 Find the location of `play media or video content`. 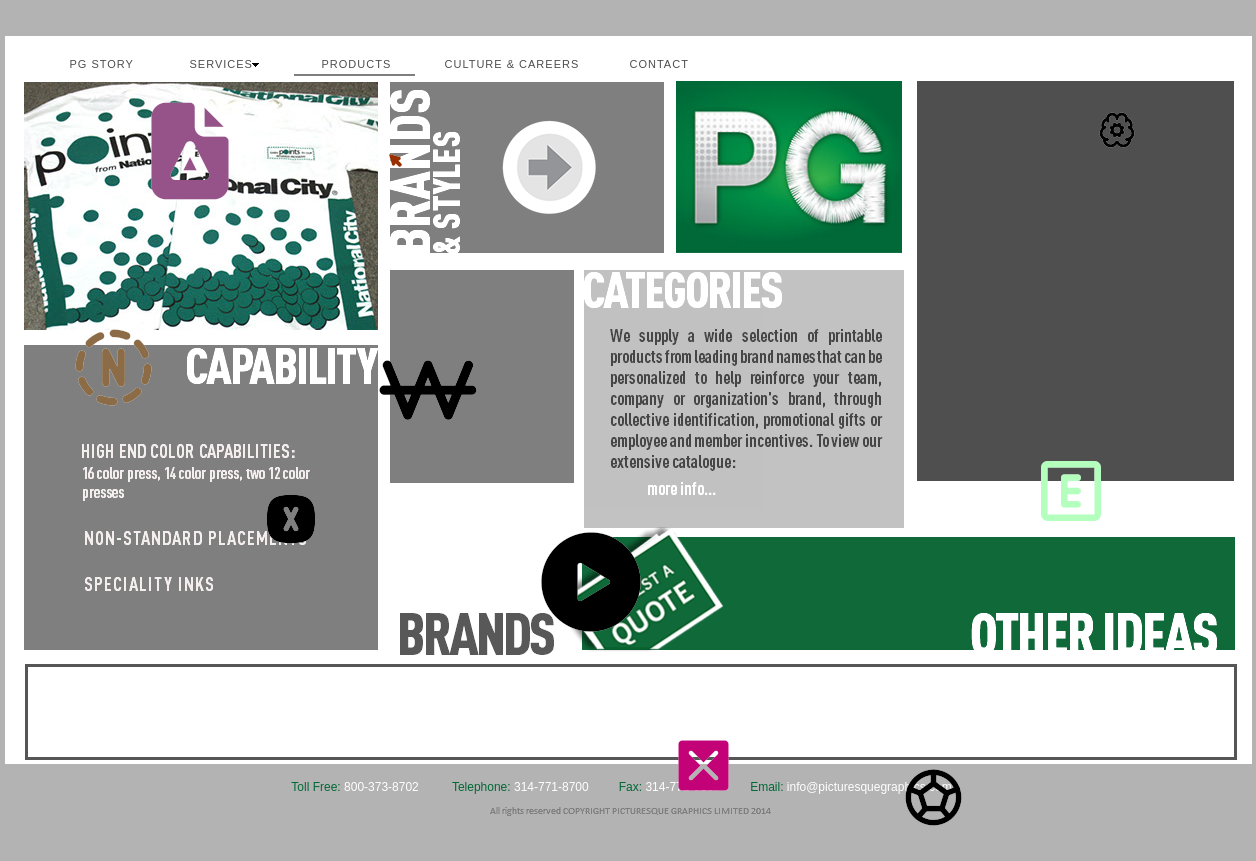

play media or video content is located at coordinates (591, 582).